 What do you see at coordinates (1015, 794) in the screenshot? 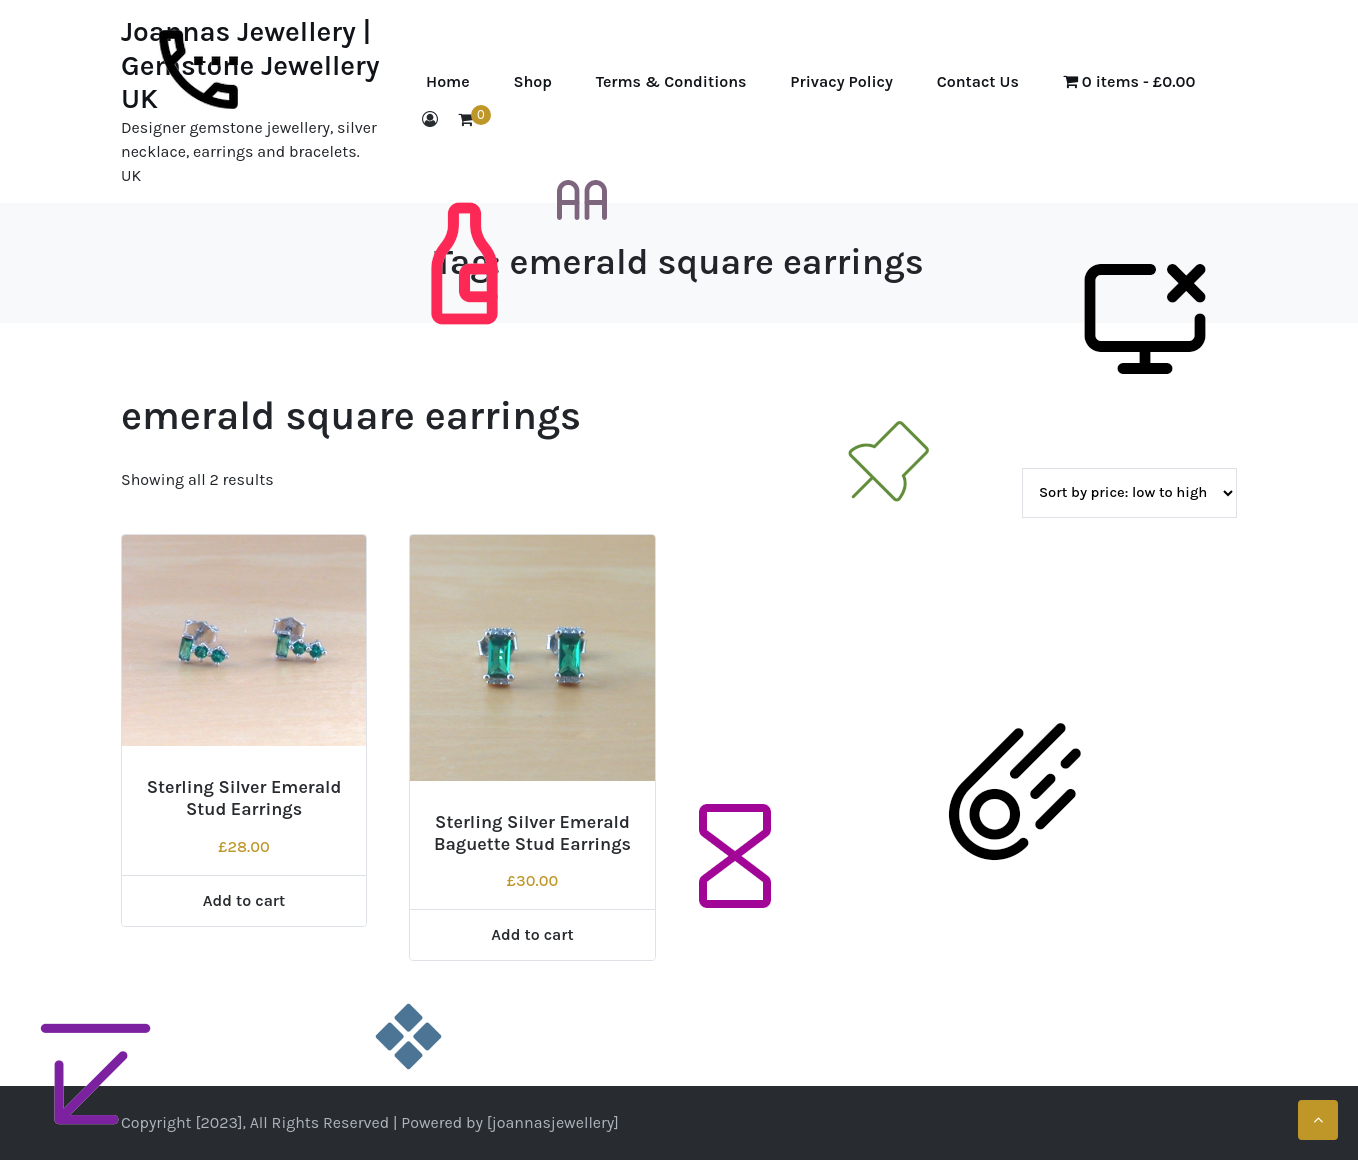
I see `indicates a trending or viral item` at bounding box center [1015, 794].